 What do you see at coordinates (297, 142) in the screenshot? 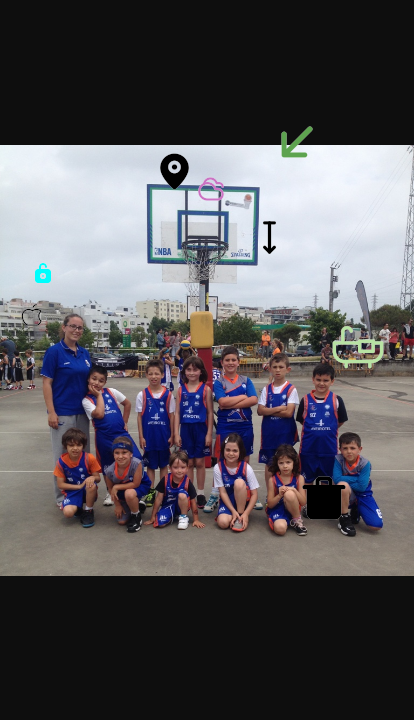
I see `collapse or minimize a panel` at bounding box center [297, 142].